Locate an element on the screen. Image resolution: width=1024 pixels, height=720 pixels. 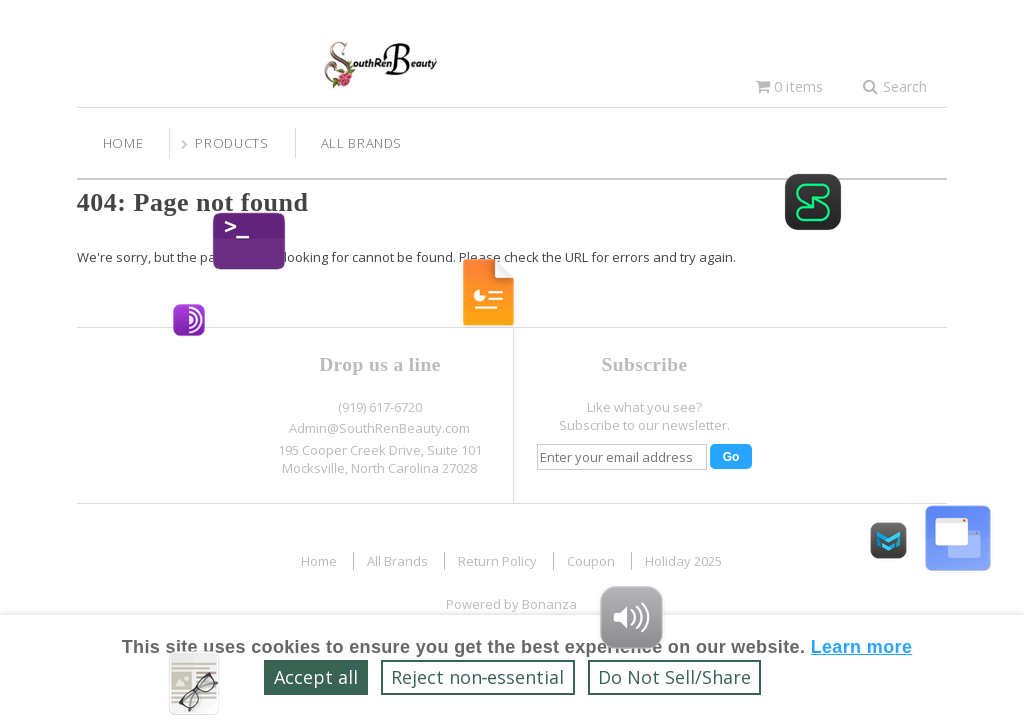
open office productivity suite is located at coordinates (194, 683).